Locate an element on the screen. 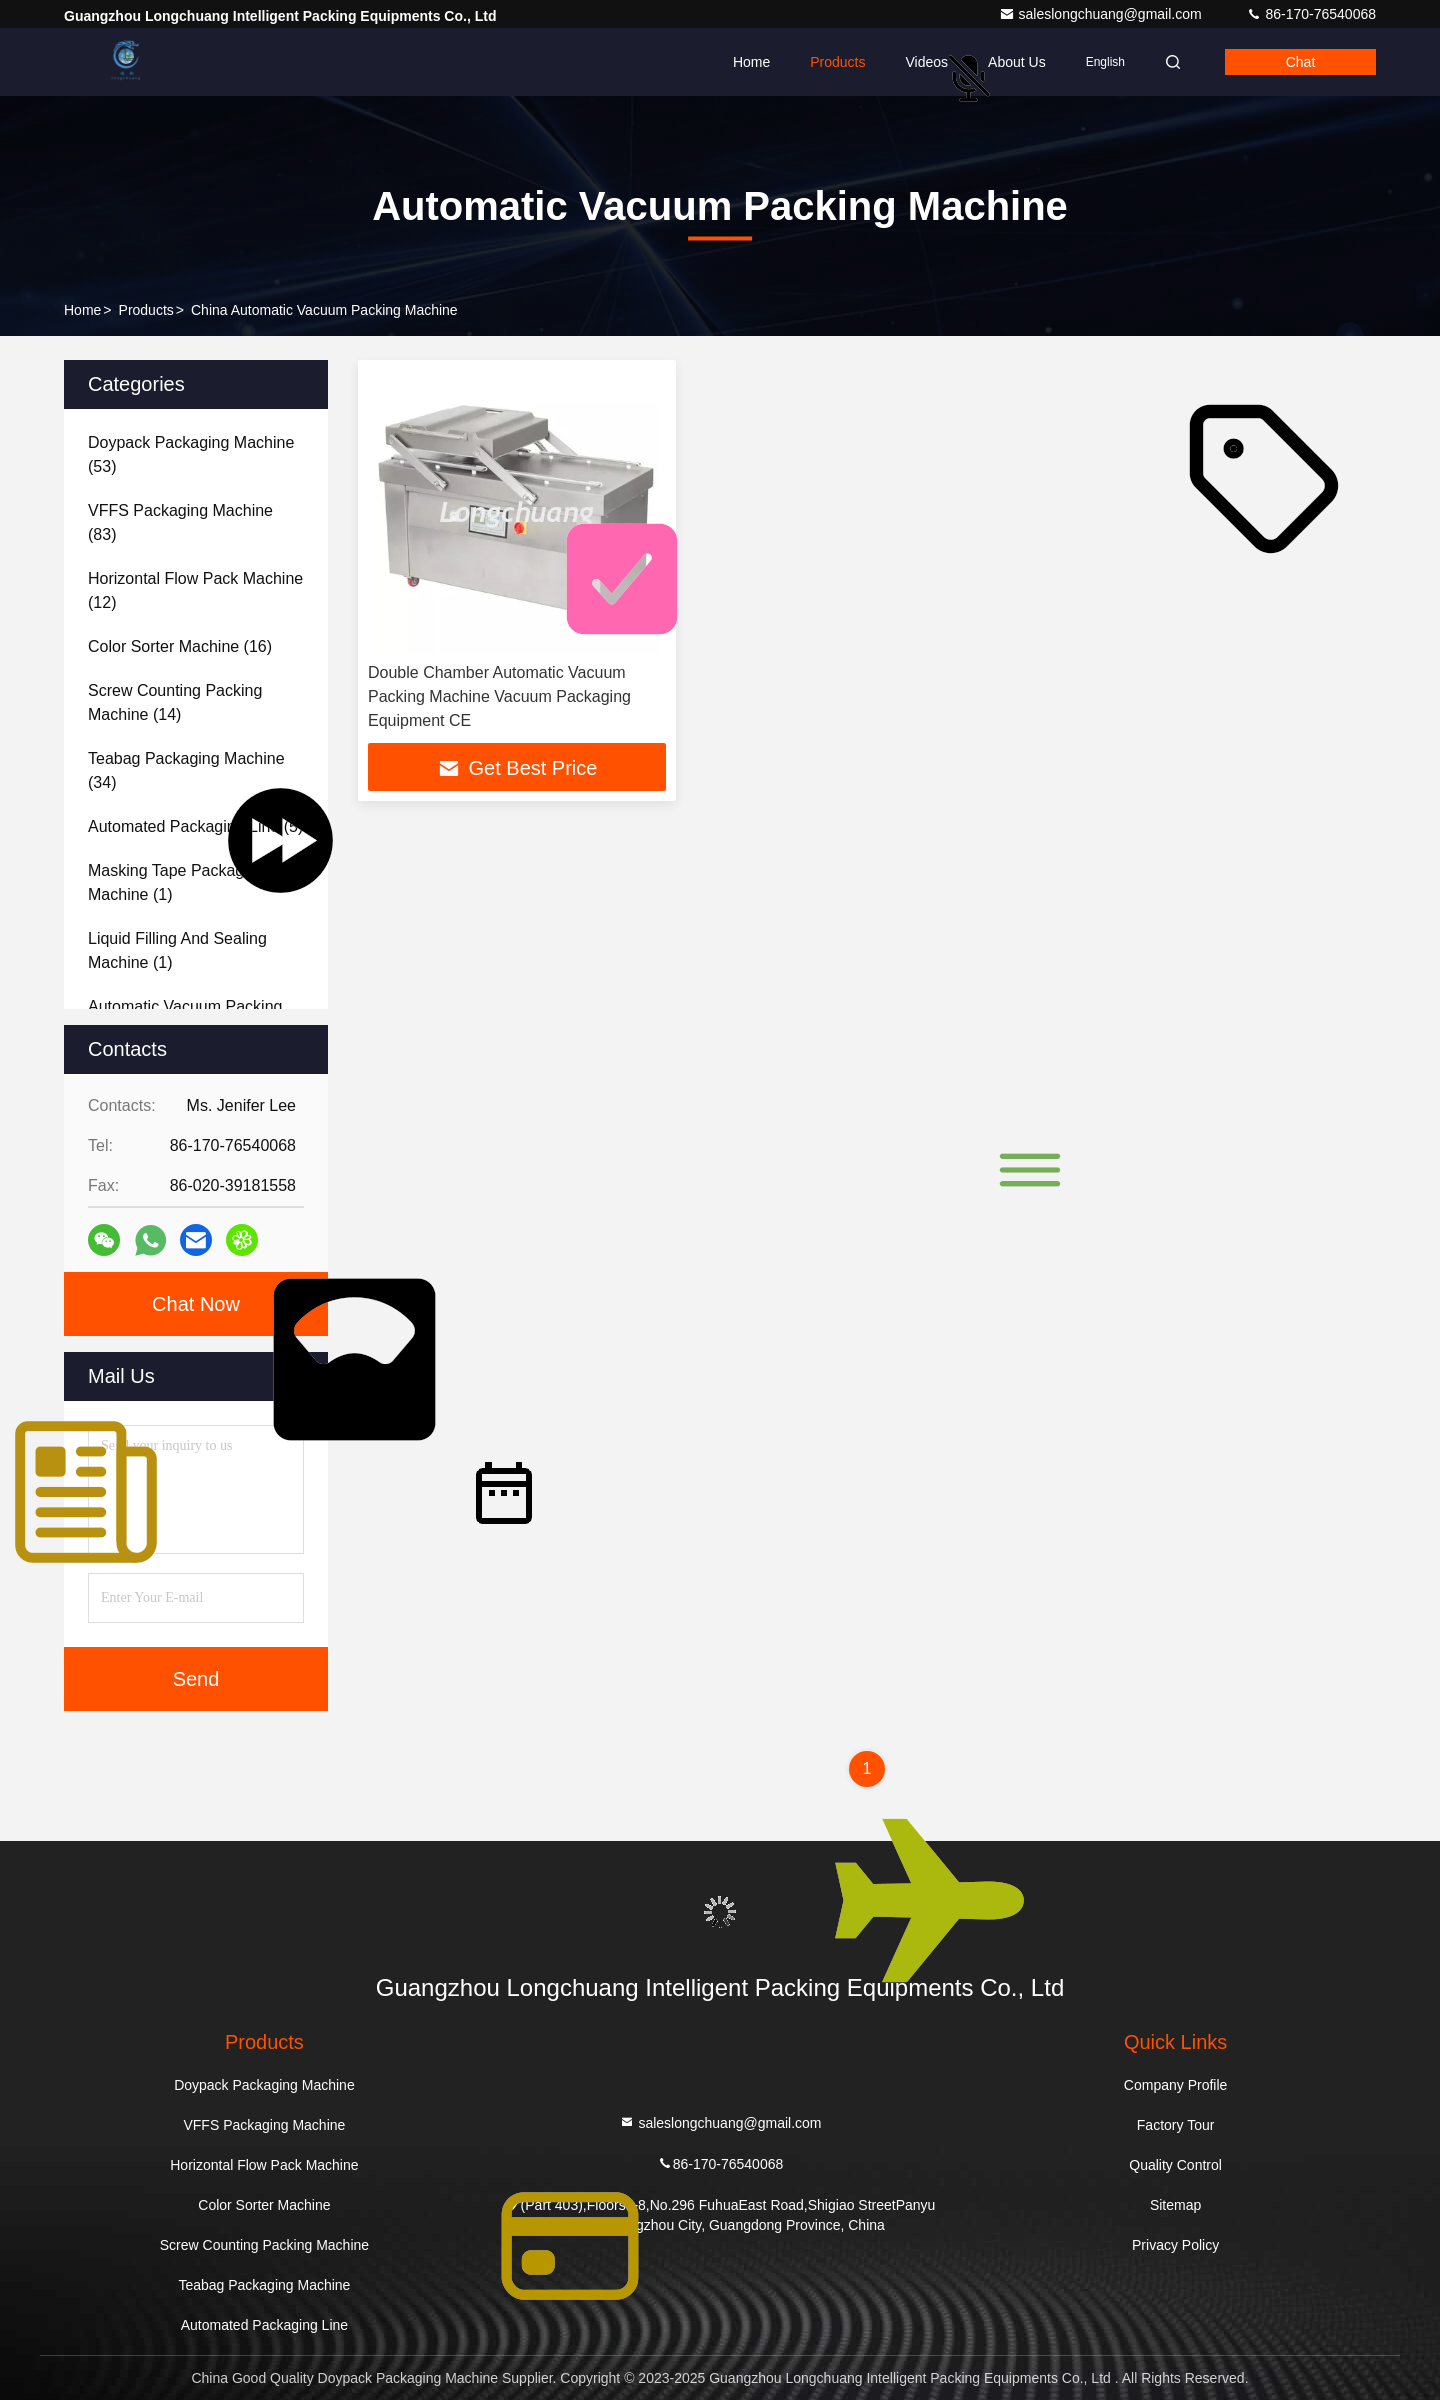 This screenshot has height=2400, width=1440. skip to the next track is located at coordinates (280, 840).